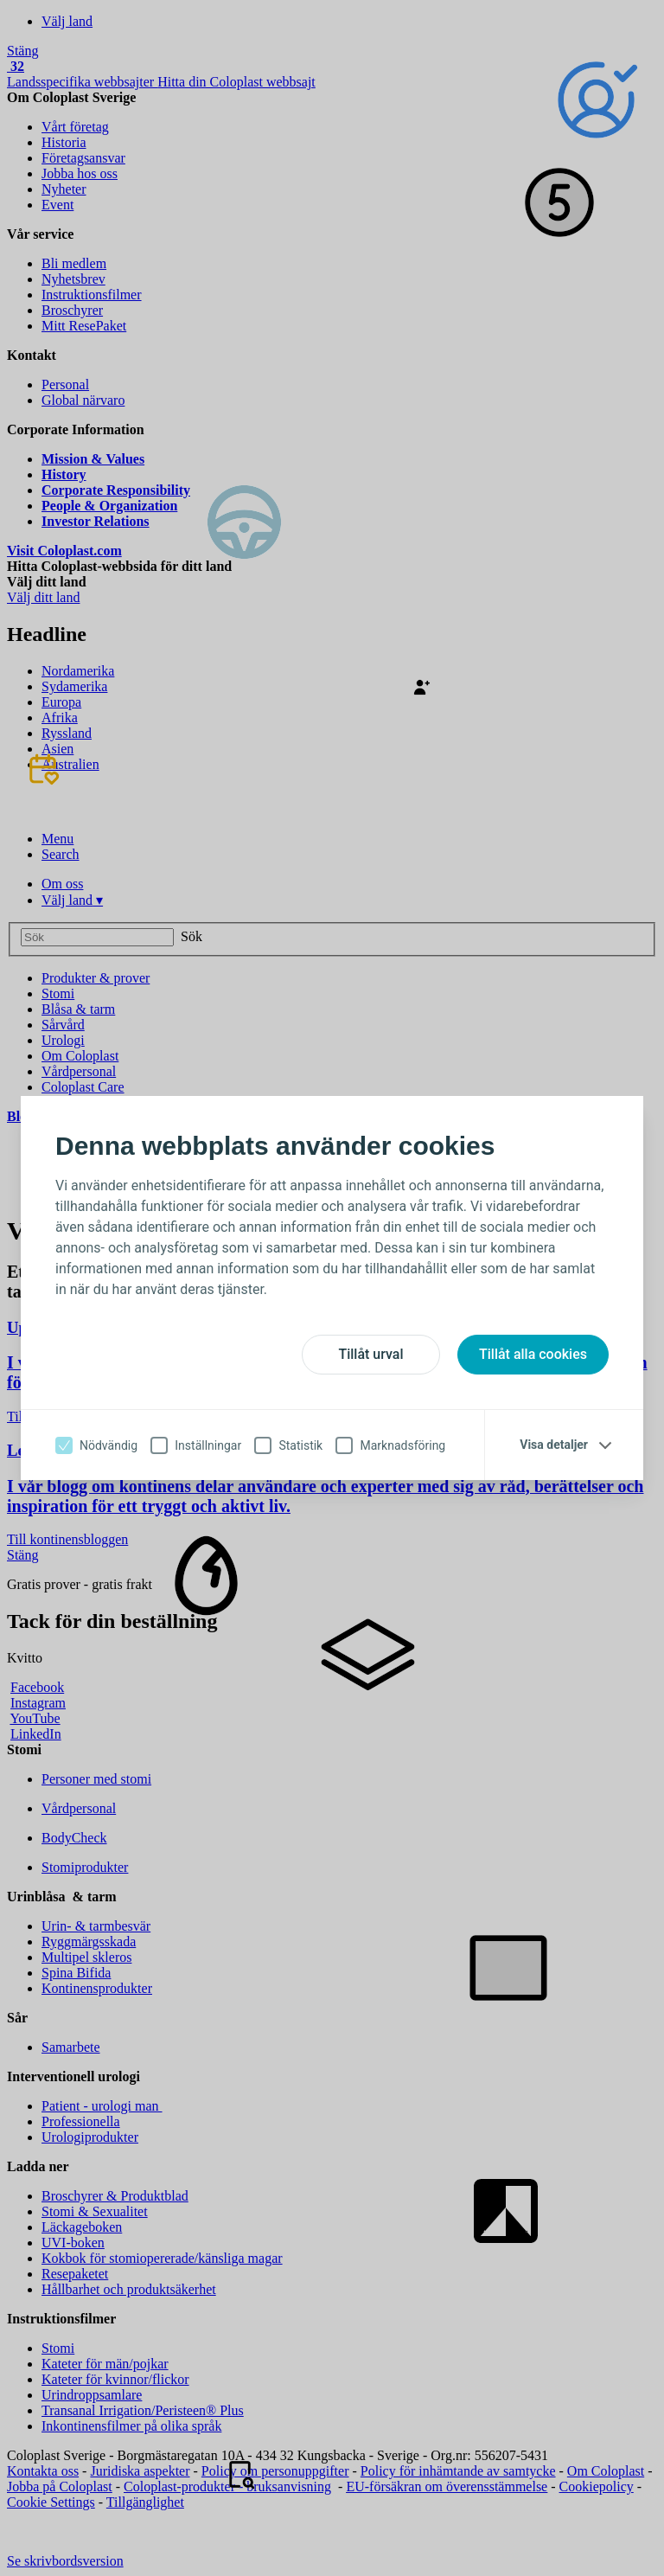  Describe the element at coordinates (367, 1656) in the screenshot. I see `view layers or stacked content` at that location.